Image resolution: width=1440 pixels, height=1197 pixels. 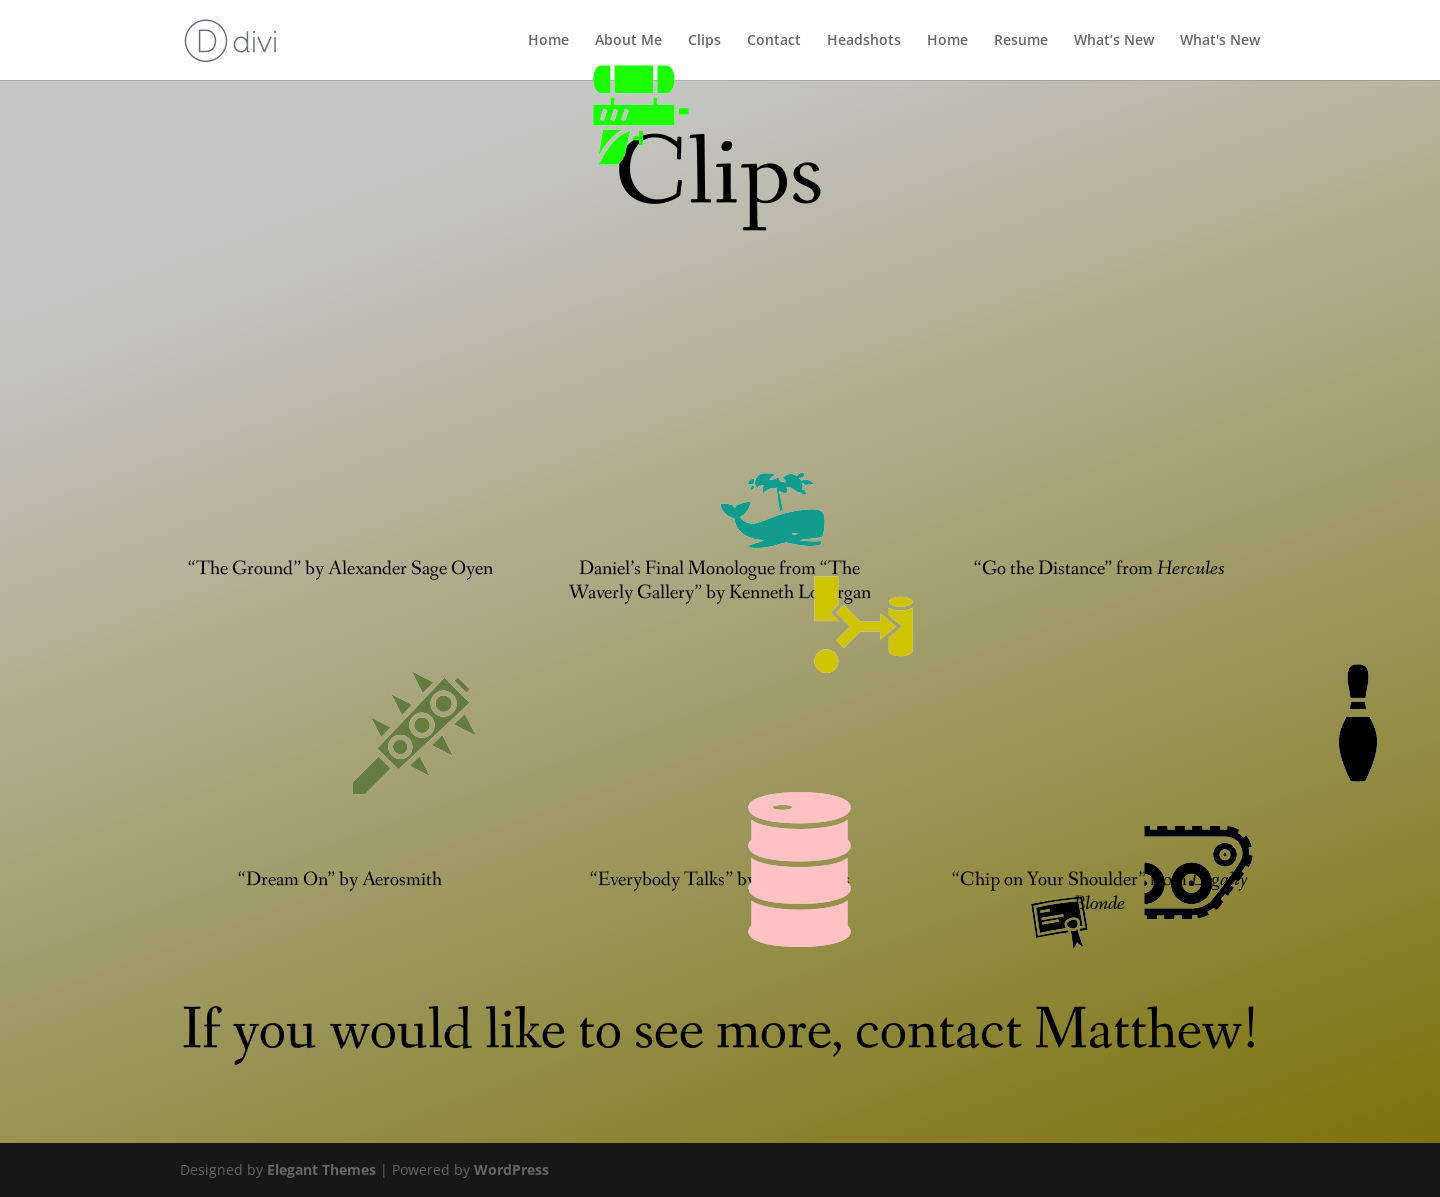 I want to click on open the crafting menu, so click(x=864, y=626).